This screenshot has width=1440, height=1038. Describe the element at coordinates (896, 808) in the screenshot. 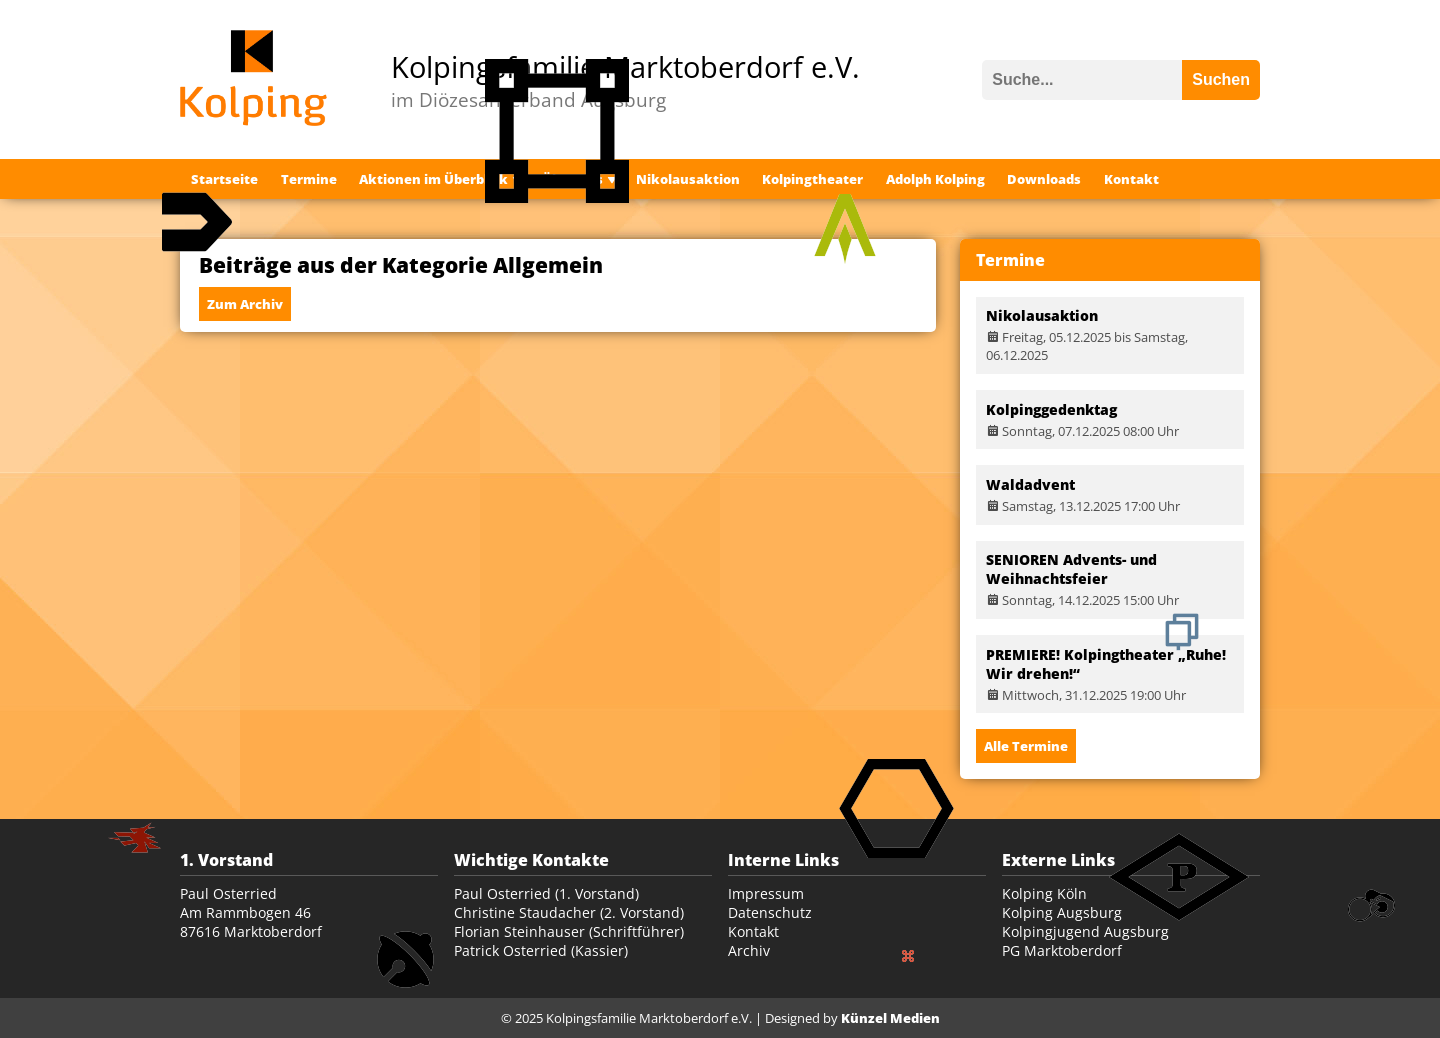

I see `select hexagon shape tool` at that location.